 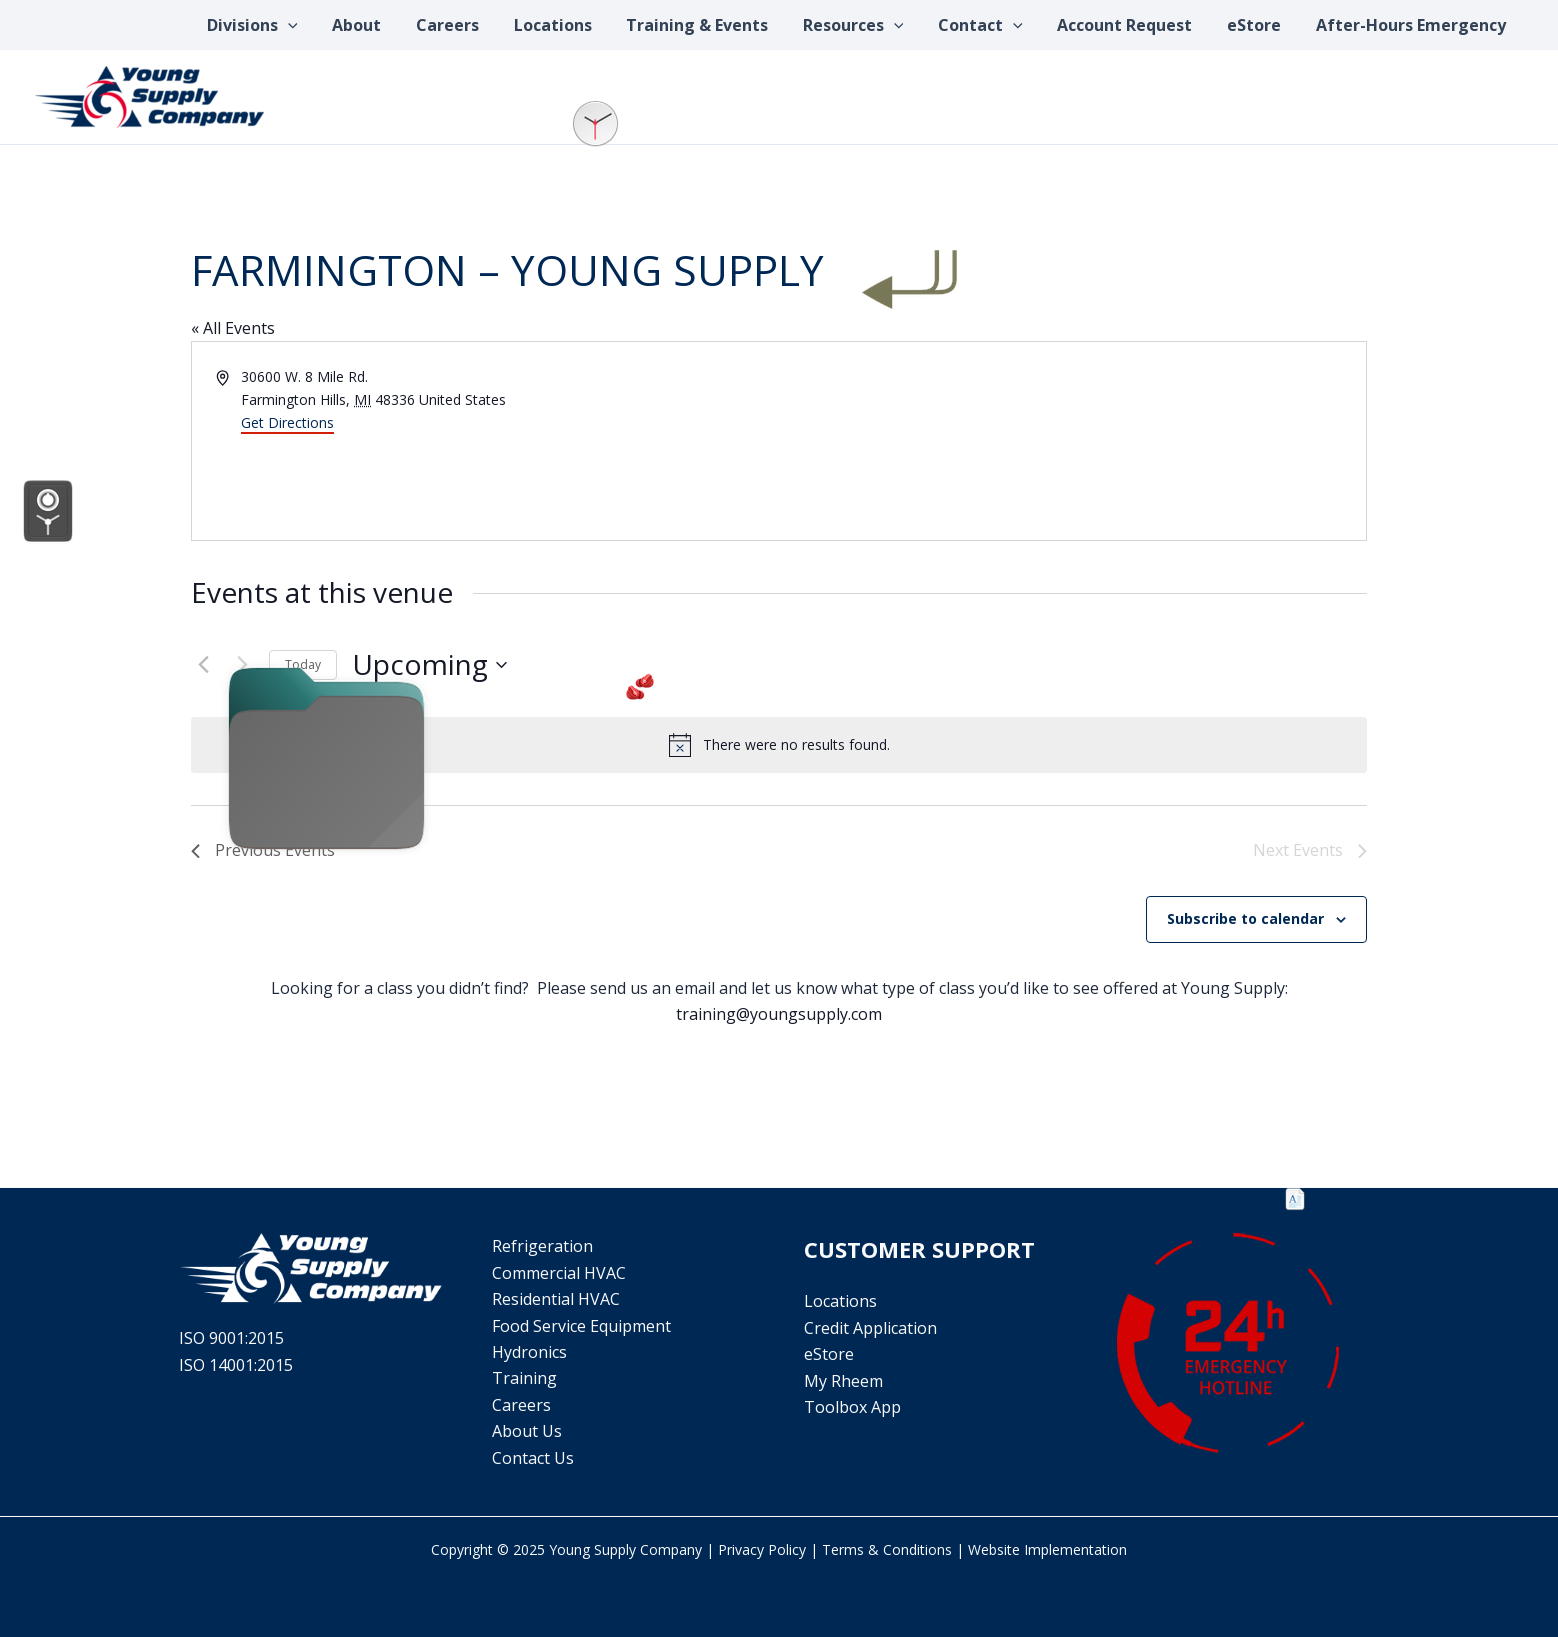 What do you see at coordinates (640, 687) in the screenshot?
I see `beats earbuds bluetooth device icon` at bounding box center [640, 687].